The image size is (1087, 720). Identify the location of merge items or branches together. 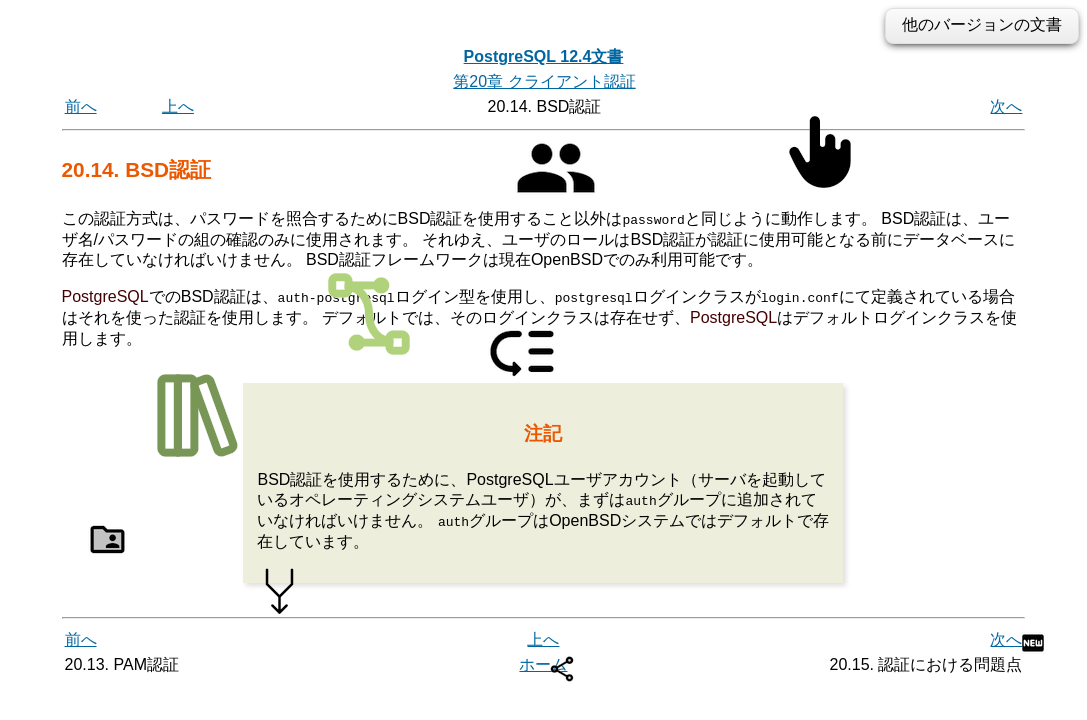
(279, 589).